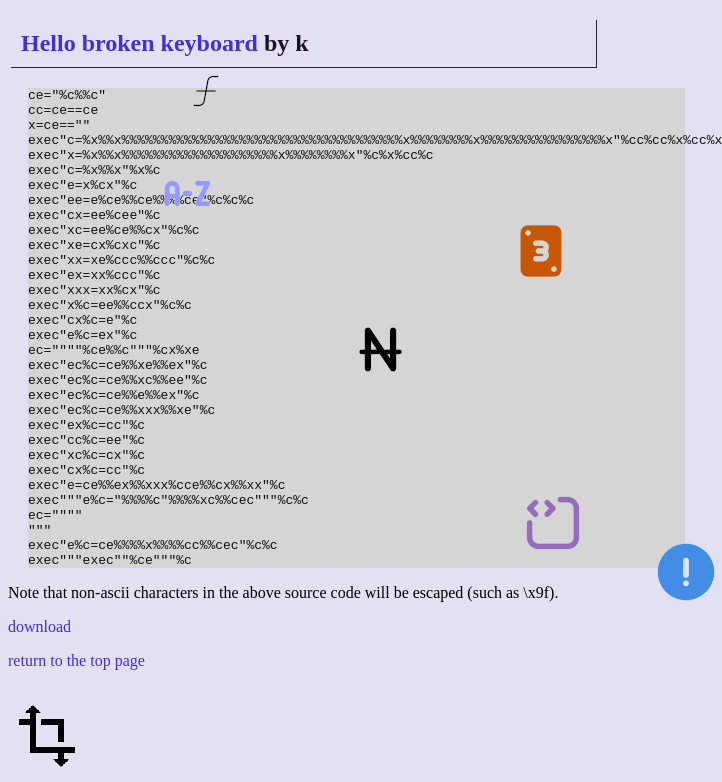  What do you see at coordinates (553, 523) in the screenshot?
I see `view source code` at bounding box center [553, 523].